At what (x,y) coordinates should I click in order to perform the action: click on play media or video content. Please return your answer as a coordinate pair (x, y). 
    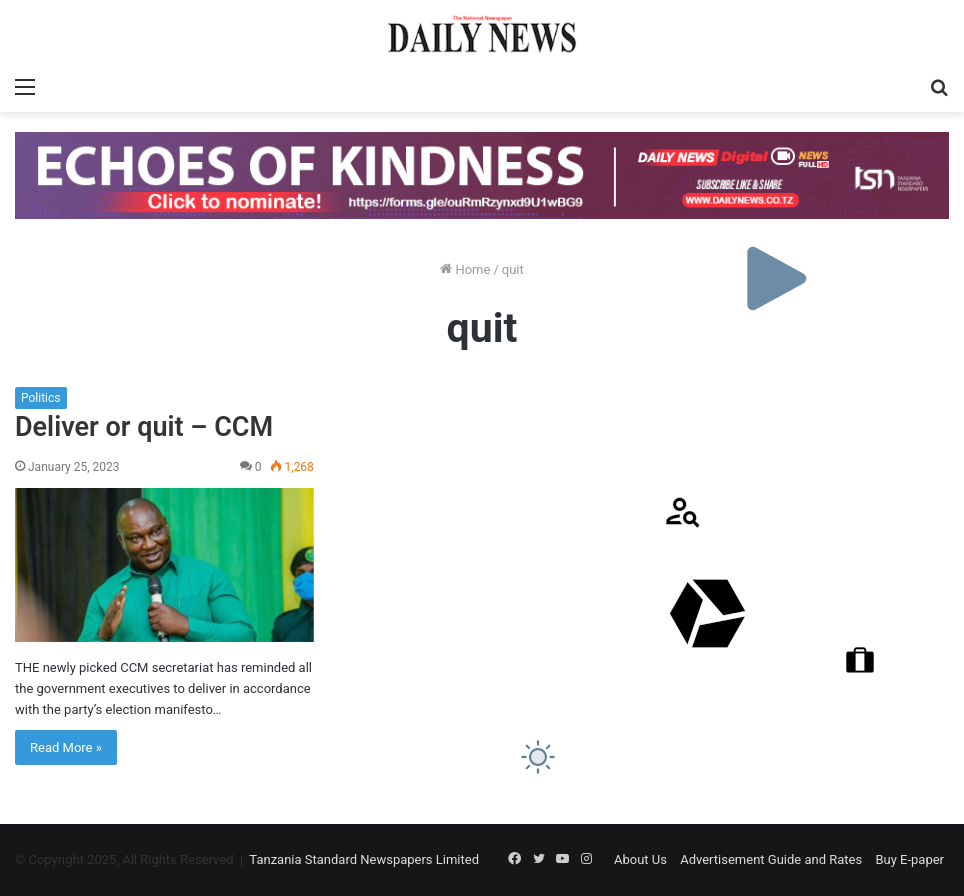
    Looking at the image, I should click on (774, 278).